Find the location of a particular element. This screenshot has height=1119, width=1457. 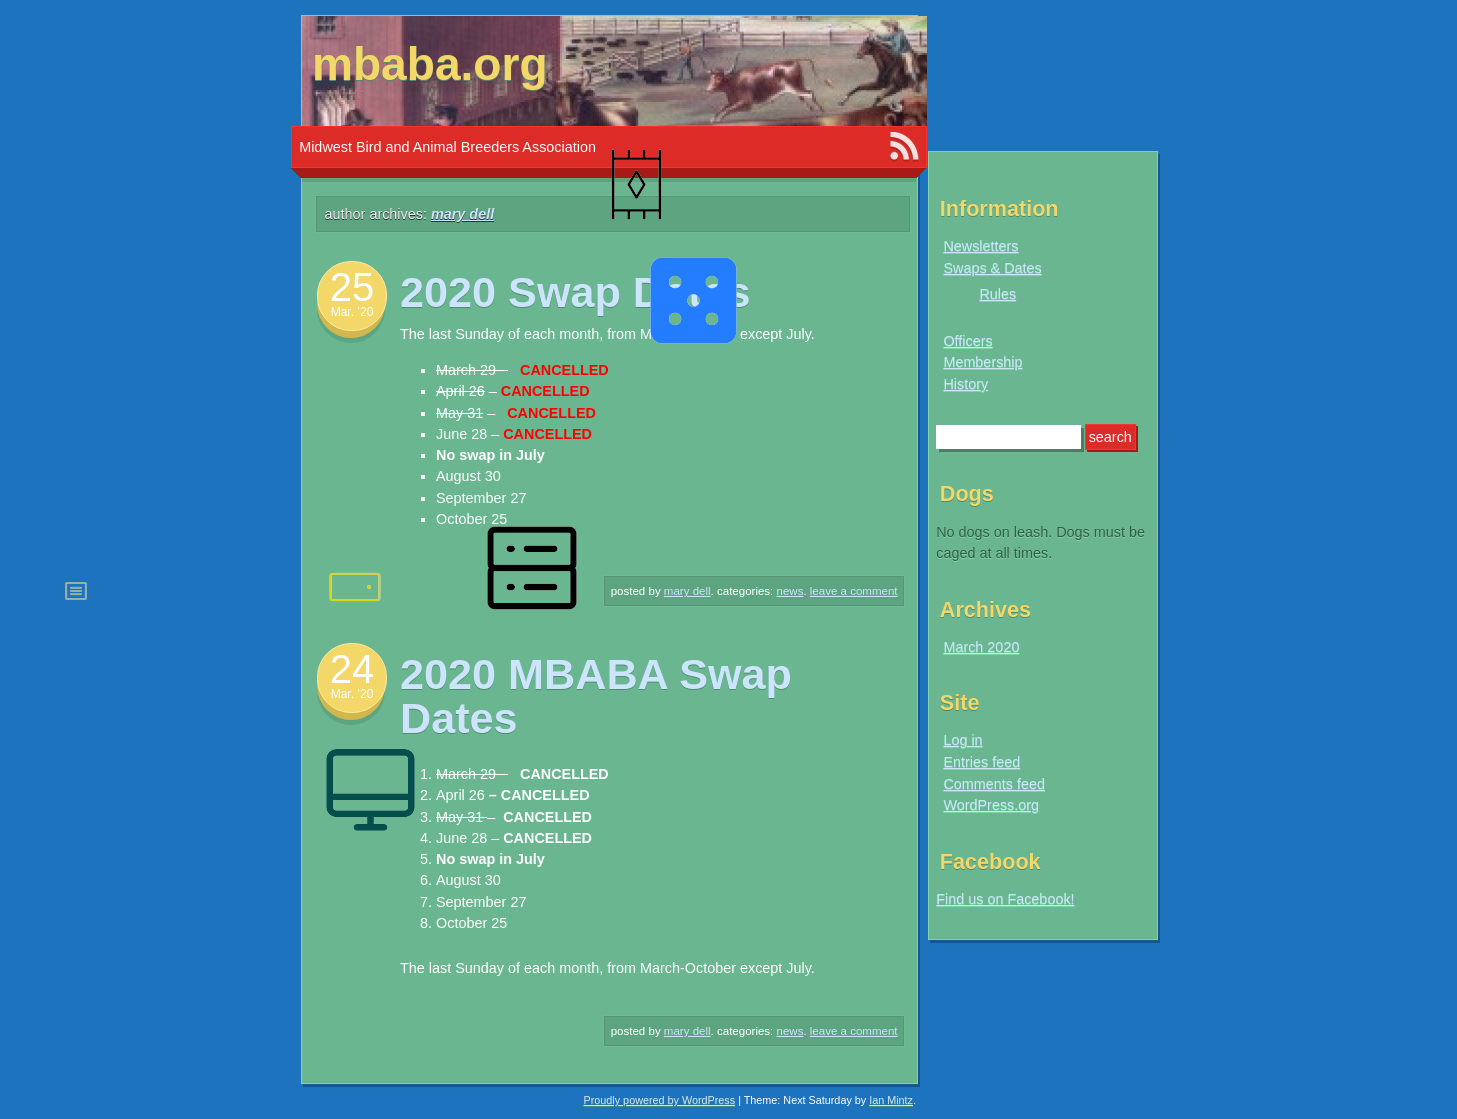

browse or select rugs in a home decor app is located at coordinates (636, 184).